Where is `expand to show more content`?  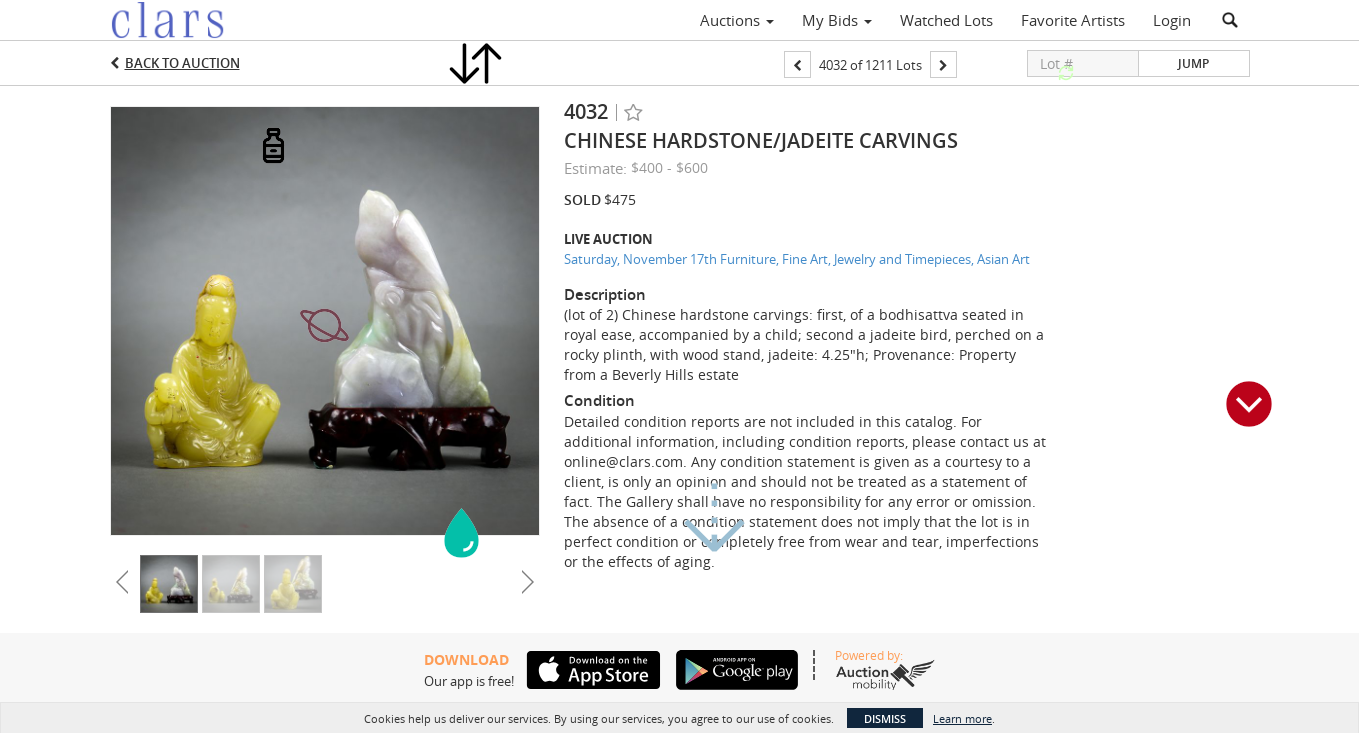 expand to show more content is located at coordinates (1249, 404).